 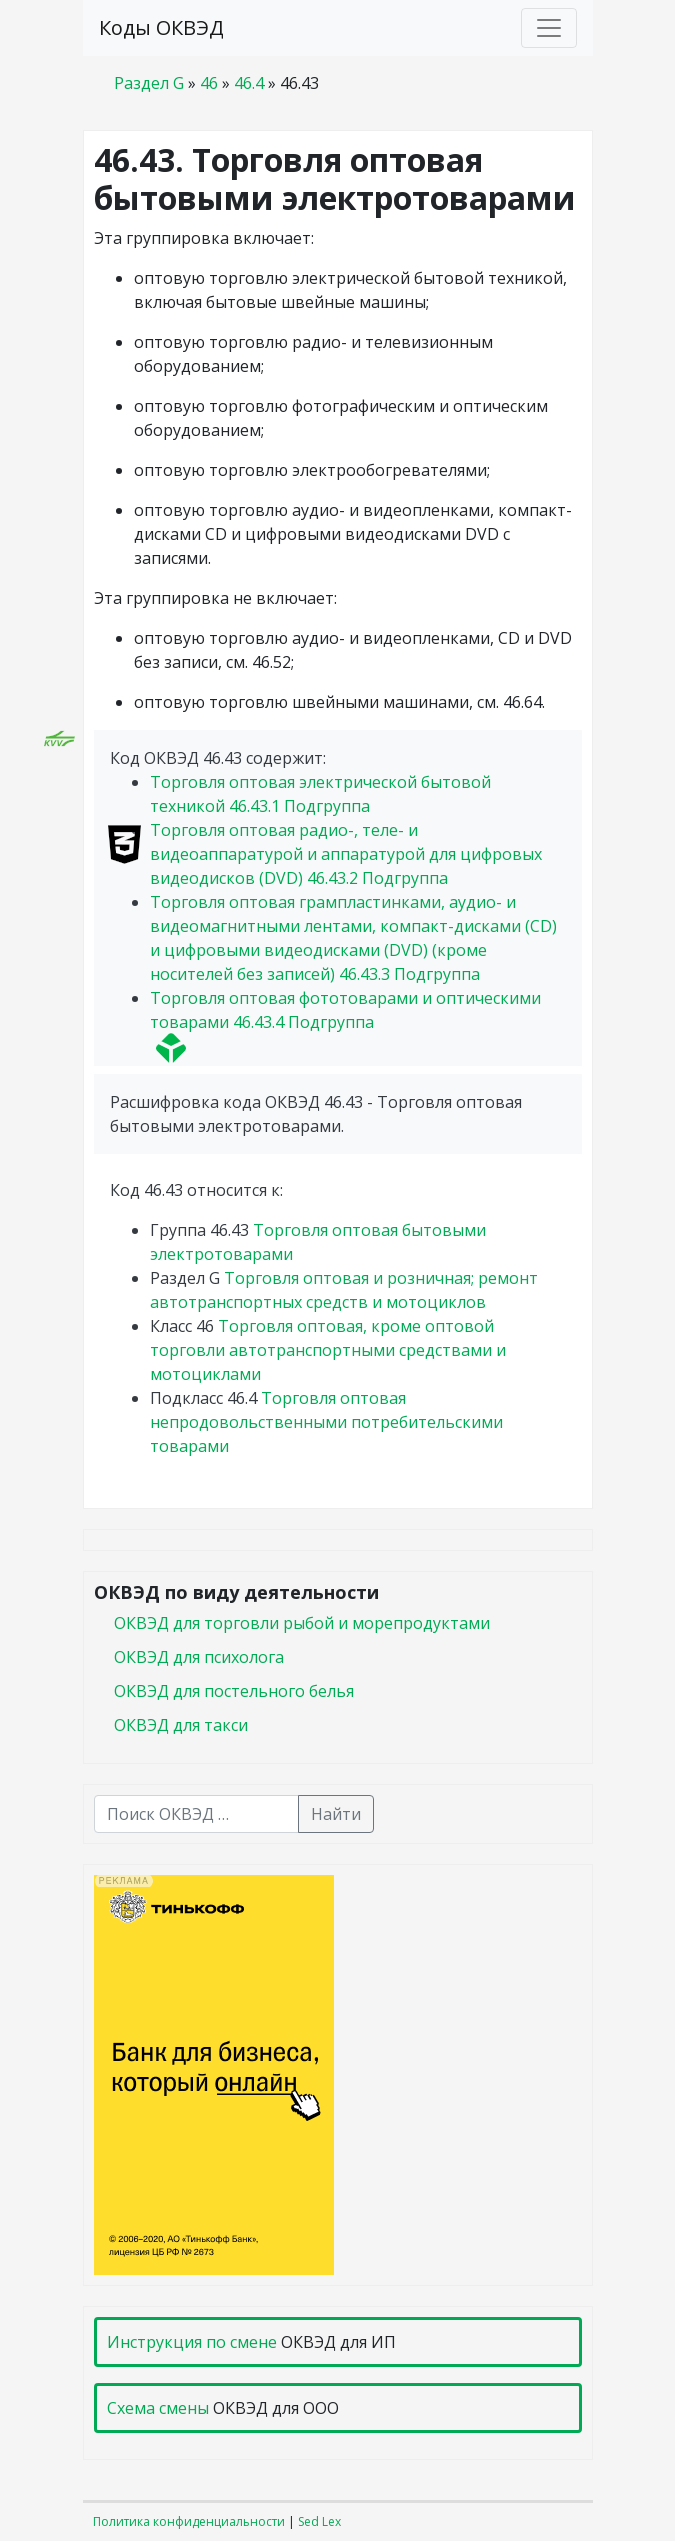 I want to click on blockchain.com logo, so click(x=171, y=1048).